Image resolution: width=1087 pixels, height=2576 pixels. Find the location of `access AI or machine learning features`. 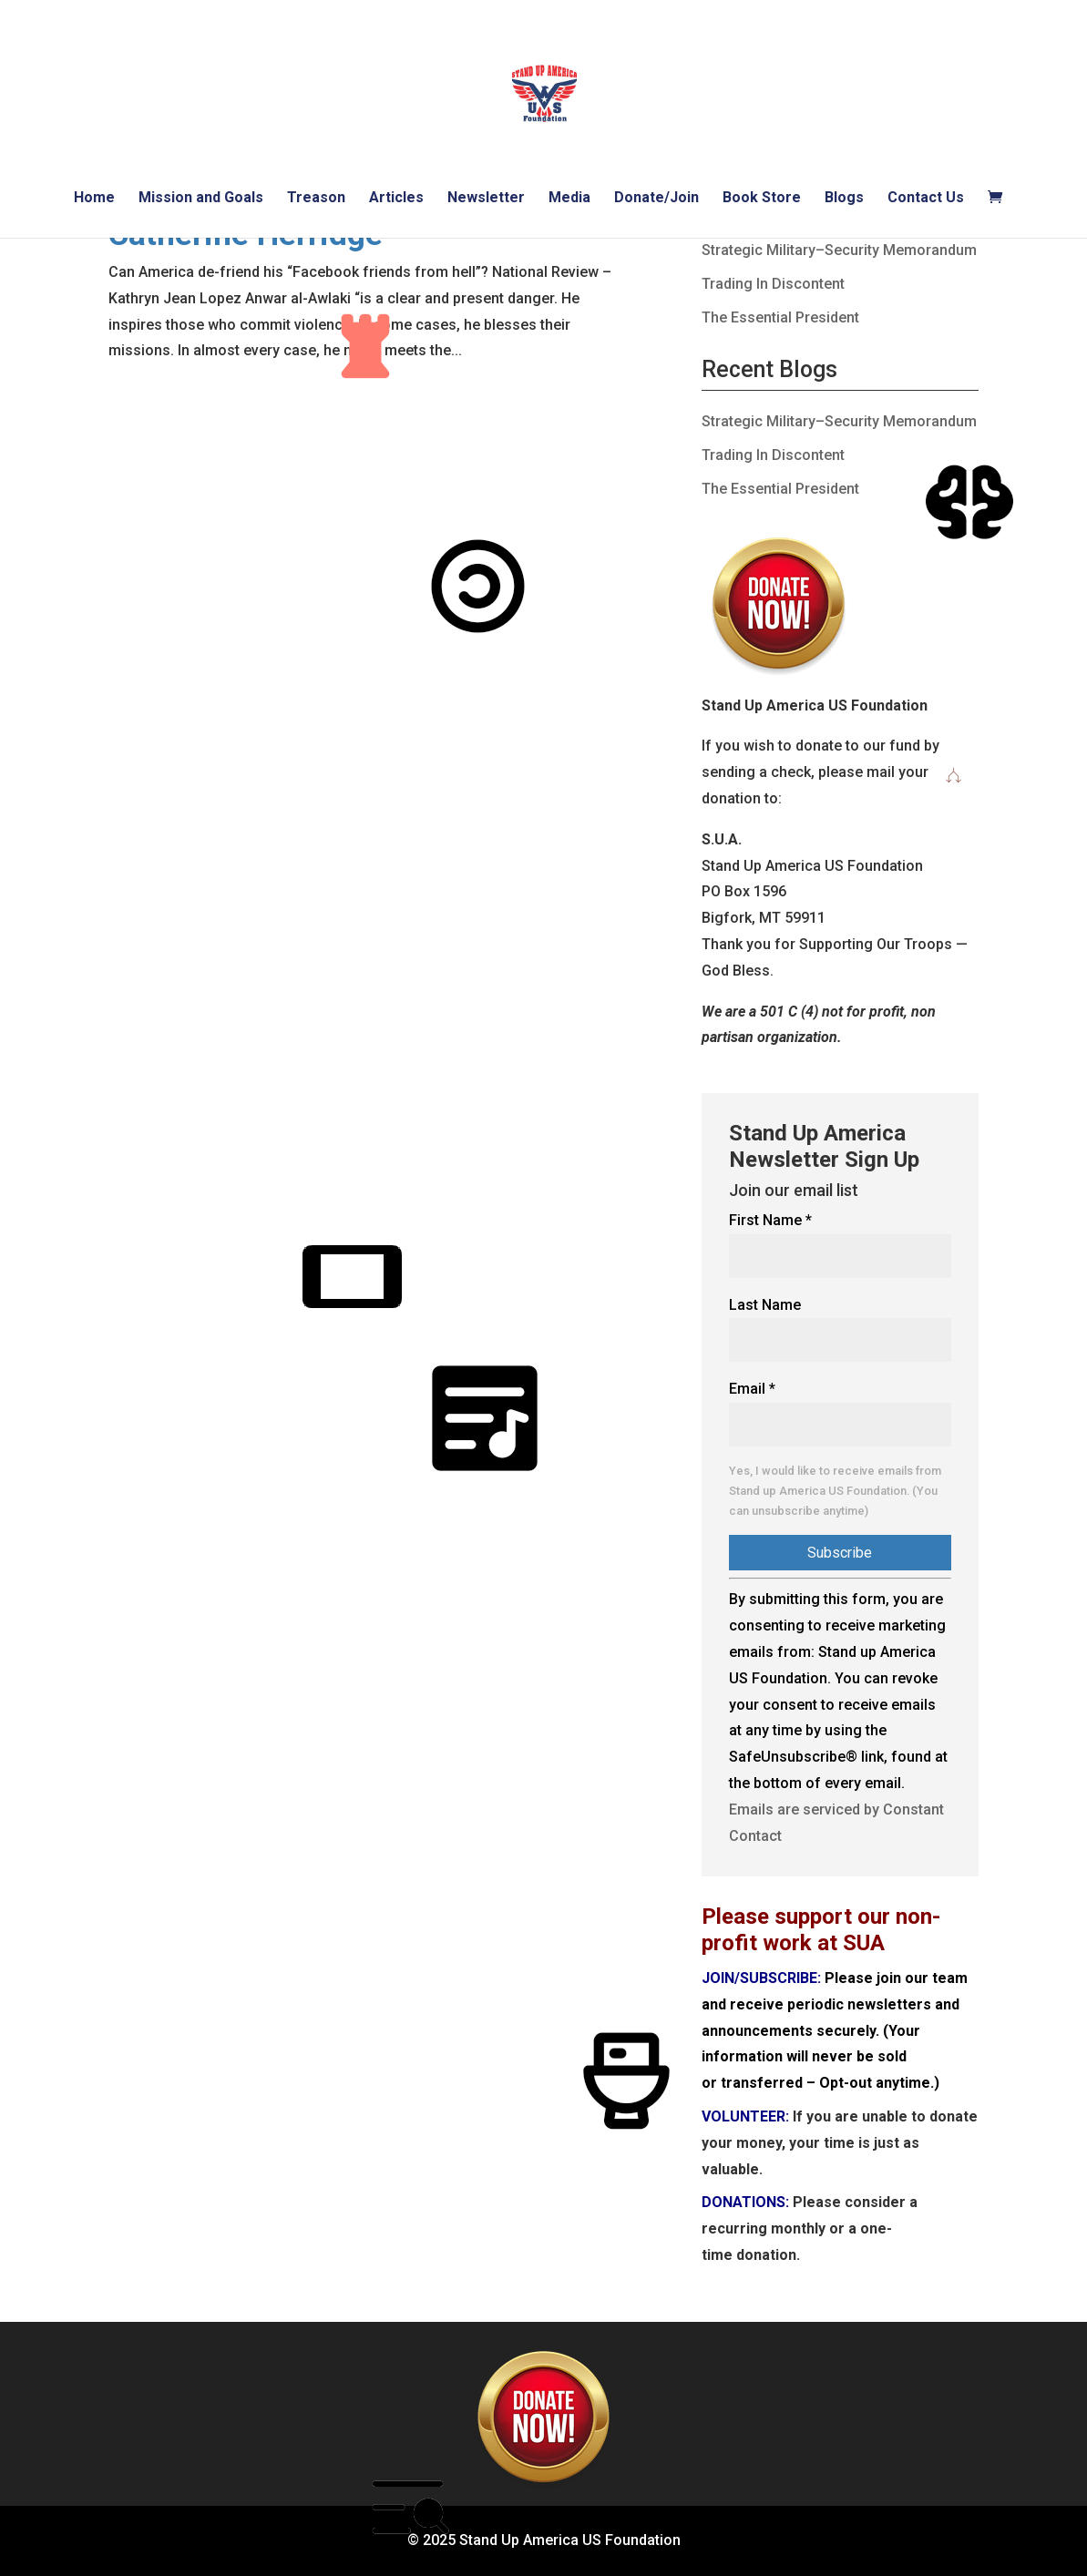

access AI or machine learning features is located at coordinates (969, 503).